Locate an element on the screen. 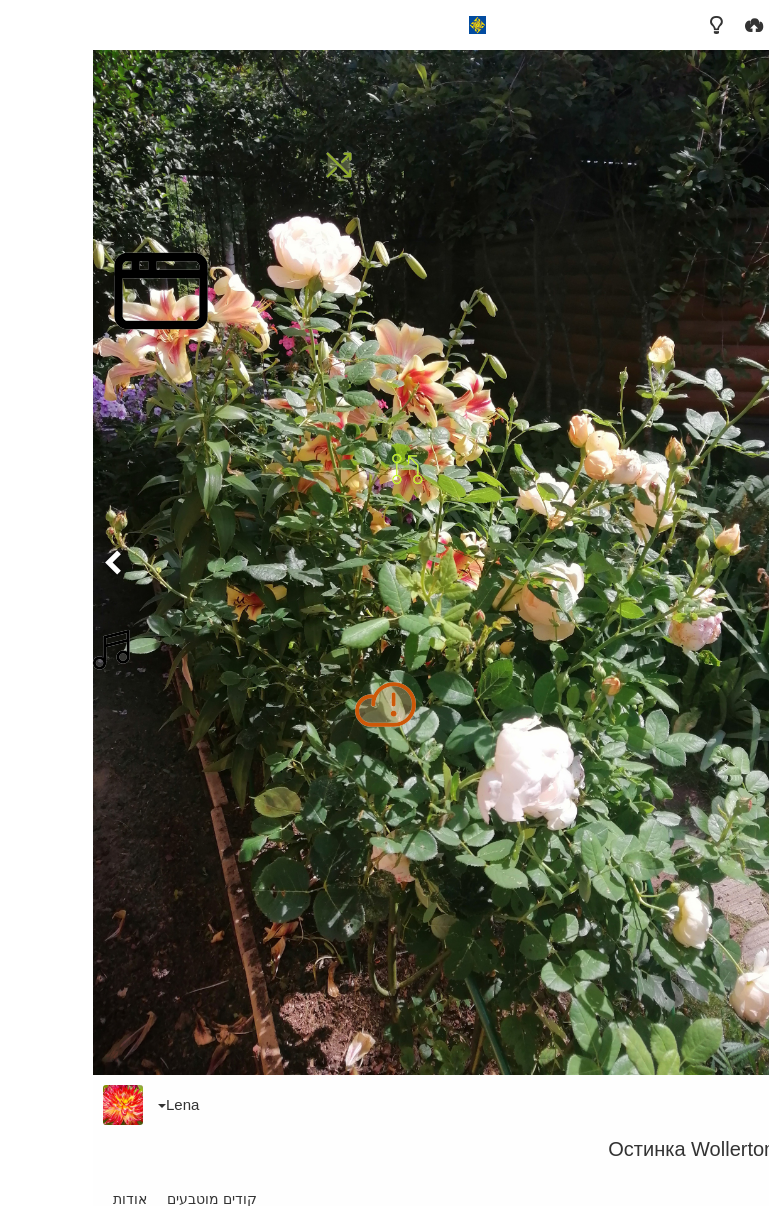 This screenshot has width=769, height=1206. shuffle or randomize playback order is located at coordinates (339, 165).